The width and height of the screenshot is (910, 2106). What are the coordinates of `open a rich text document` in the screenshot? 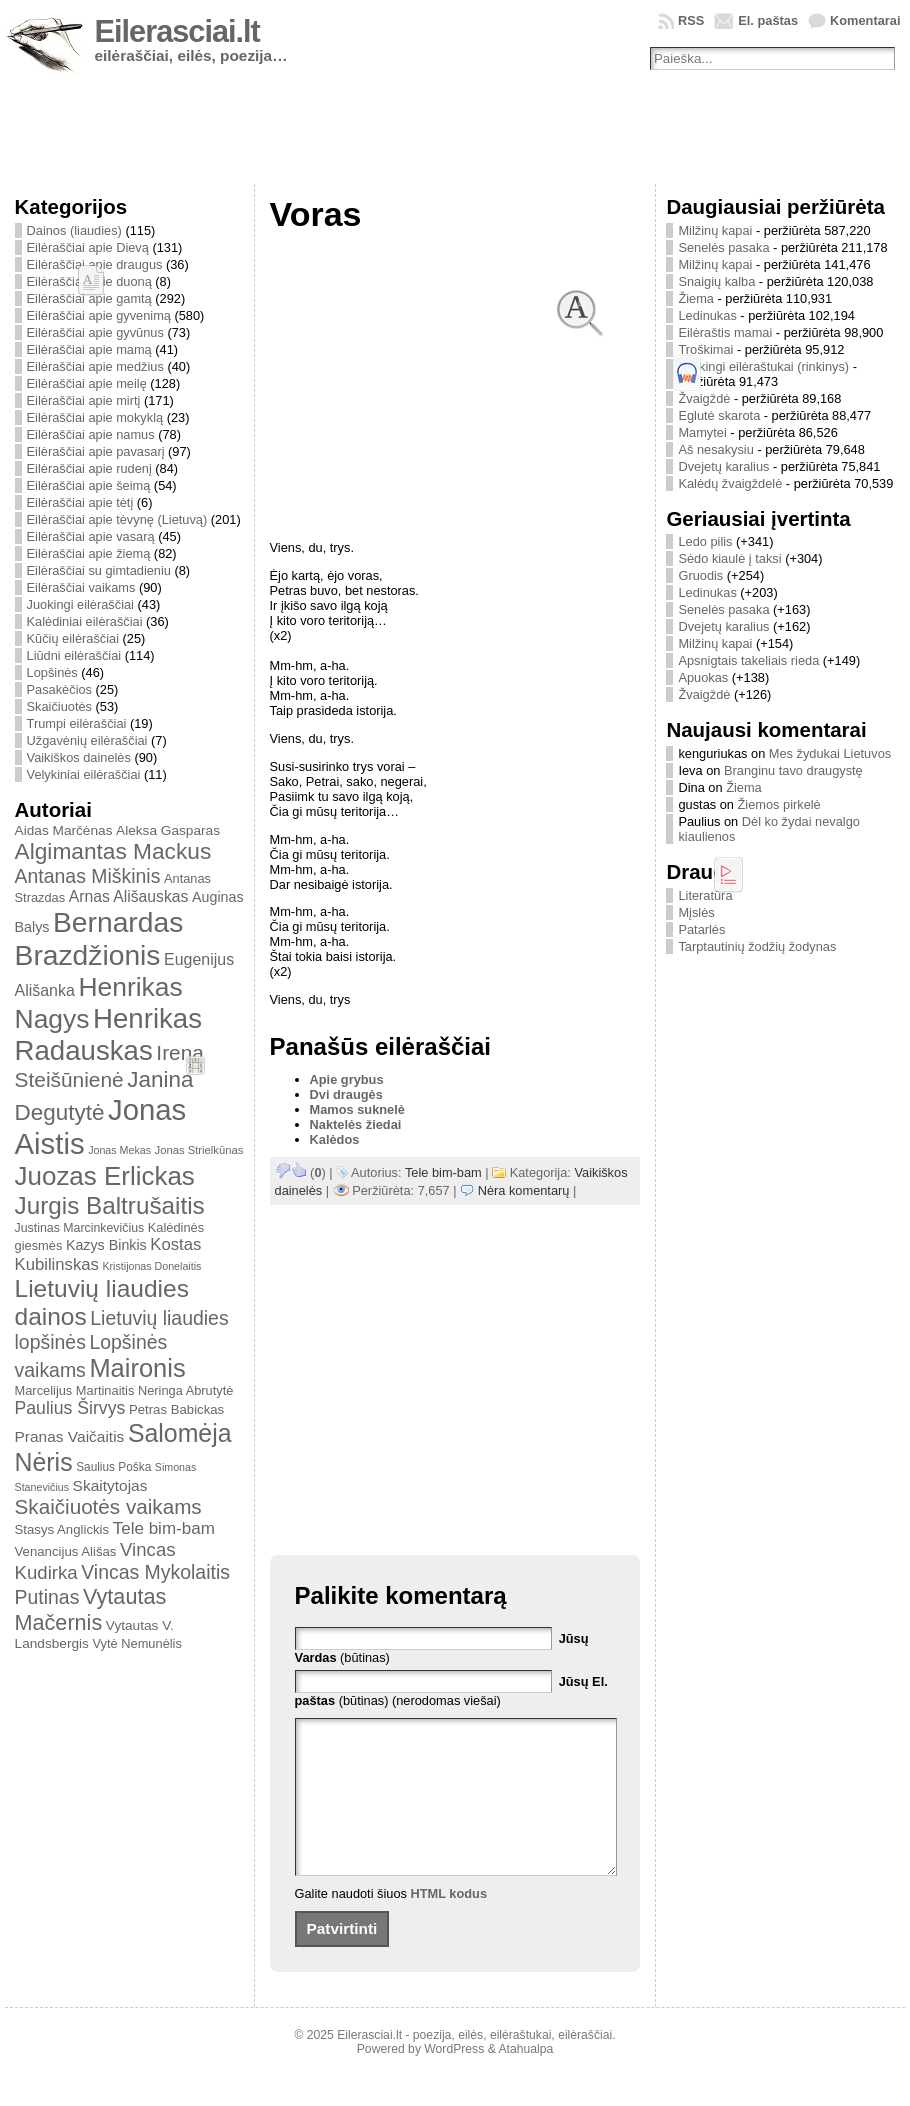 It's located at (91, 280).